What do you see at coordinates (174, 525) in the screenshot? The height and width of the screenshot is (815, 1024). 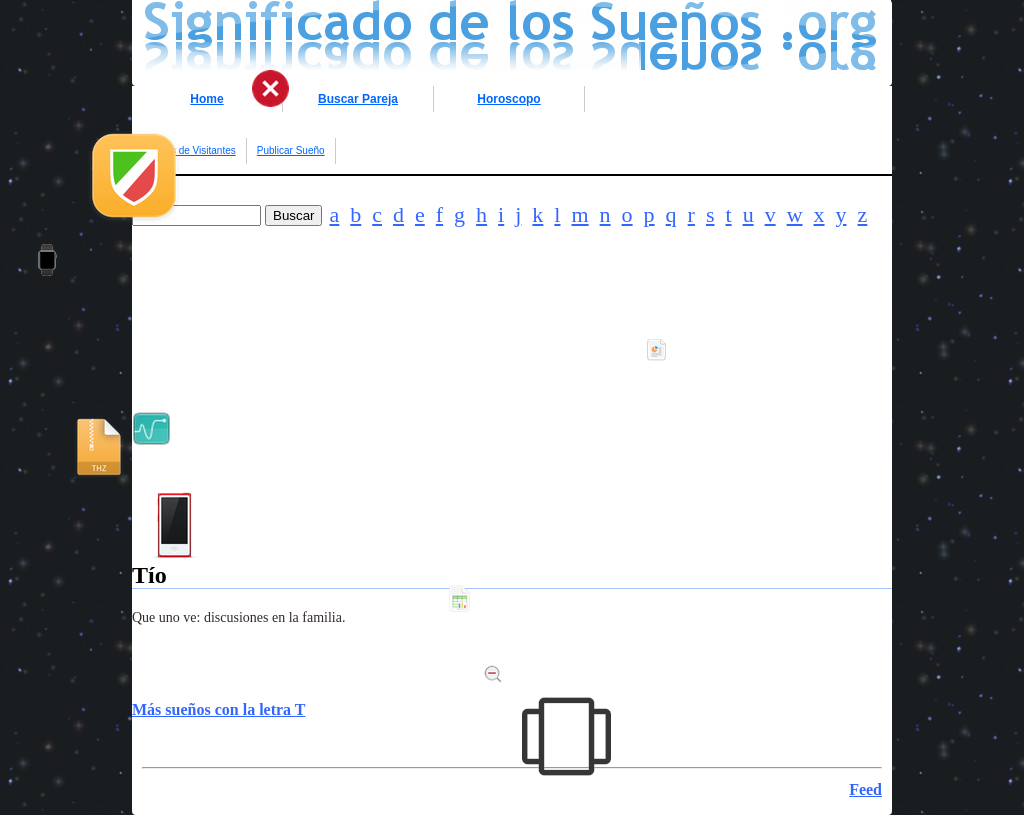 I see `iPod nano device in red` at bounding box center [174, 525].